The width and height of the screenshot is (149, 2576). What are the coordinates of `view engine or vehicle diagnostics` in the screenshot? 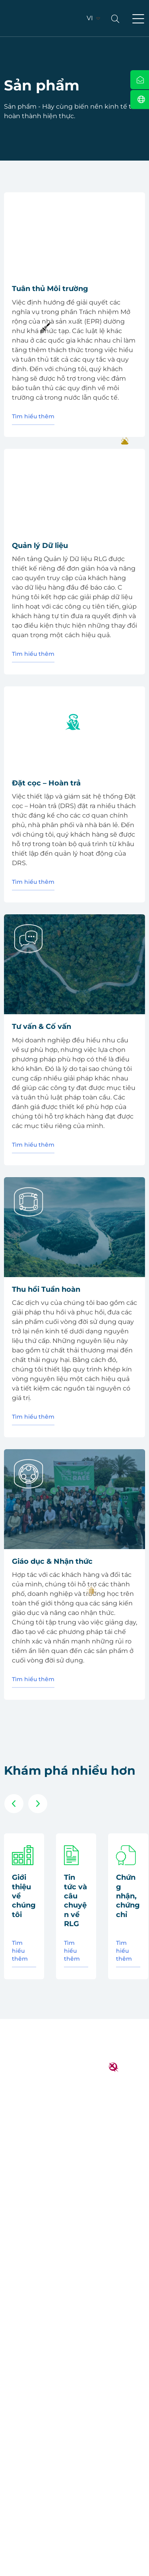 It's located at (45, 328).